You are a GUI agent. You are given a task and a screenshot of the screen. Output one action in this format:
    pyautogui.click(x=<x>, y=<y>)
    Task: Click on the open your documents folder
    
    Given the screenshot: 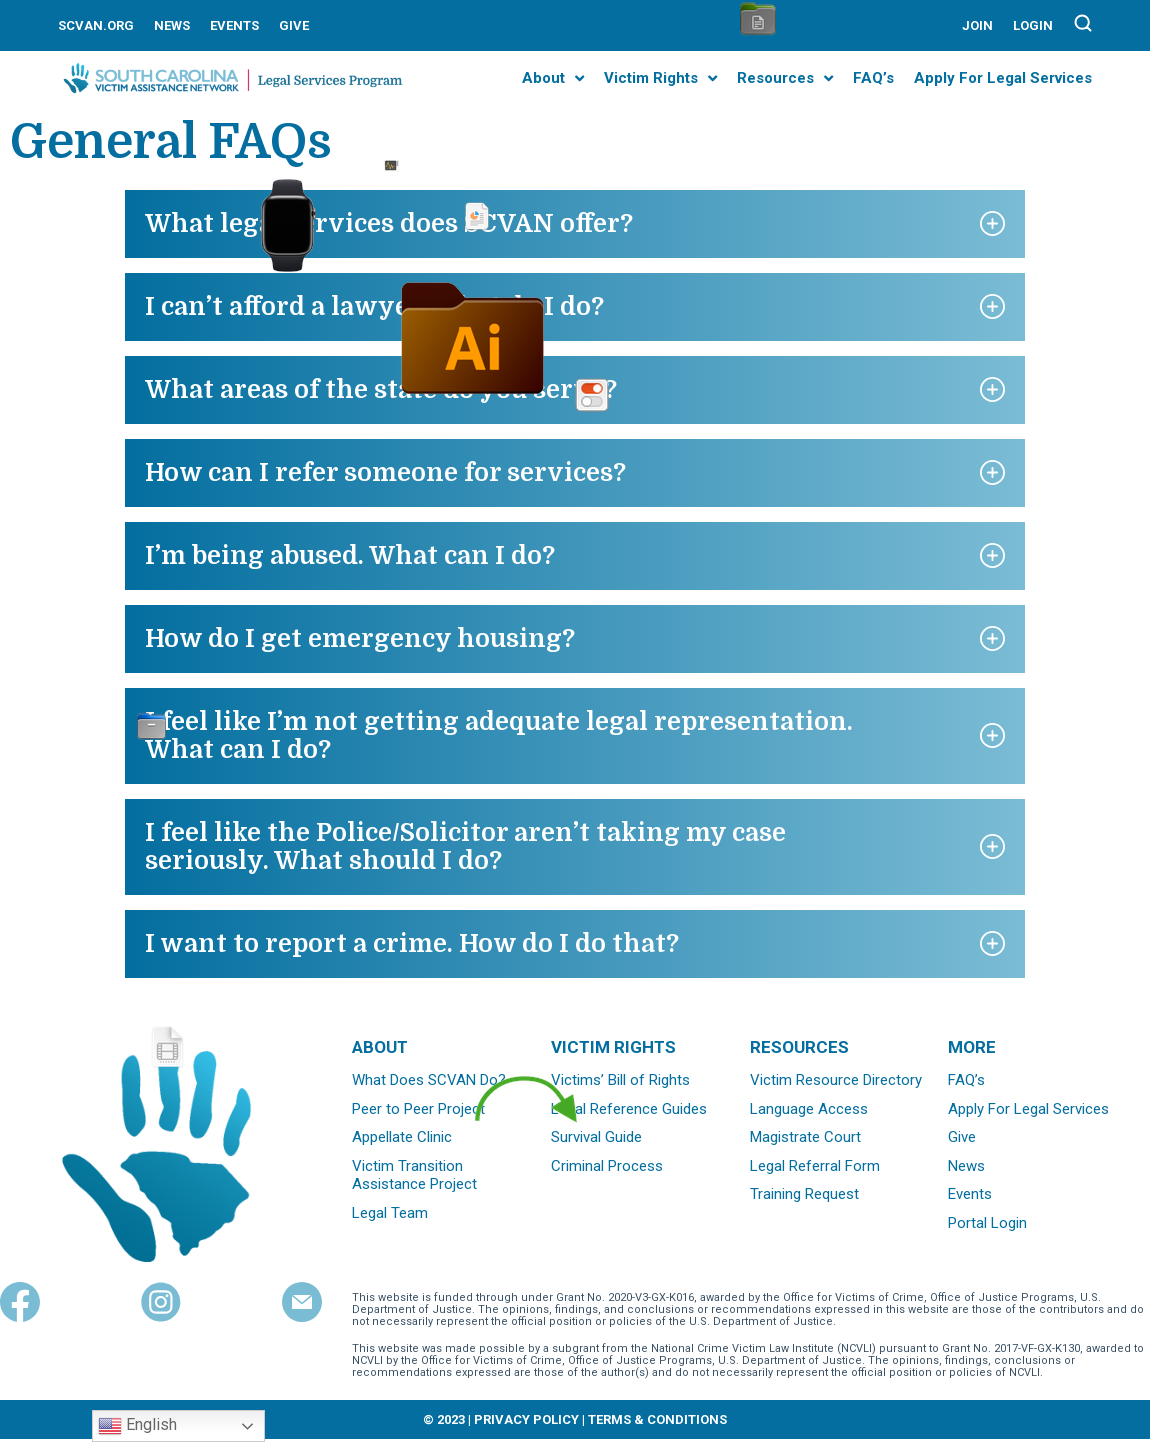 What is the action you would take?
    pyautogui.click(x=758, y=18)
    